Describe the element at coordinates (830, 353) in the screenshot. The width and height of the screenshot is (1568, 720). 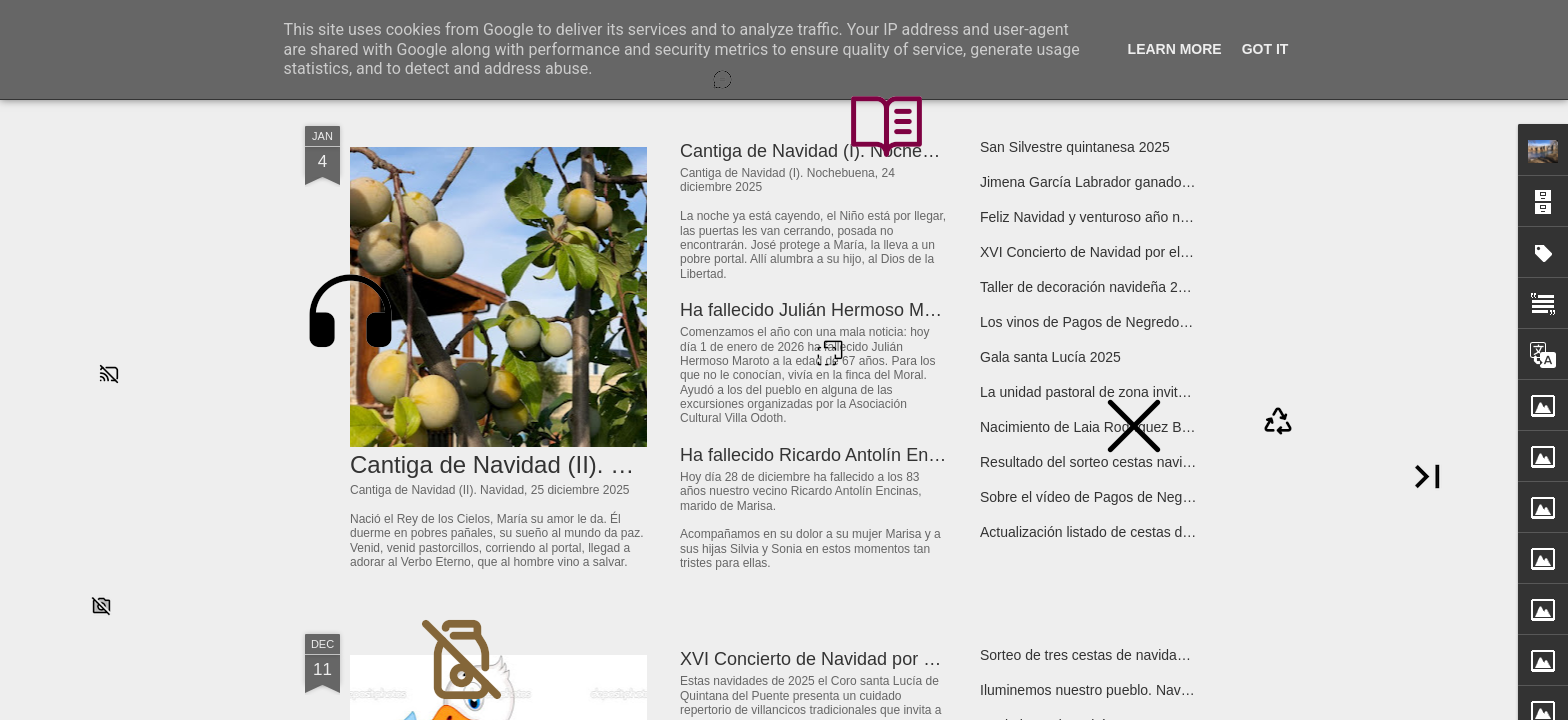
I see `bring selection to front` at that location.